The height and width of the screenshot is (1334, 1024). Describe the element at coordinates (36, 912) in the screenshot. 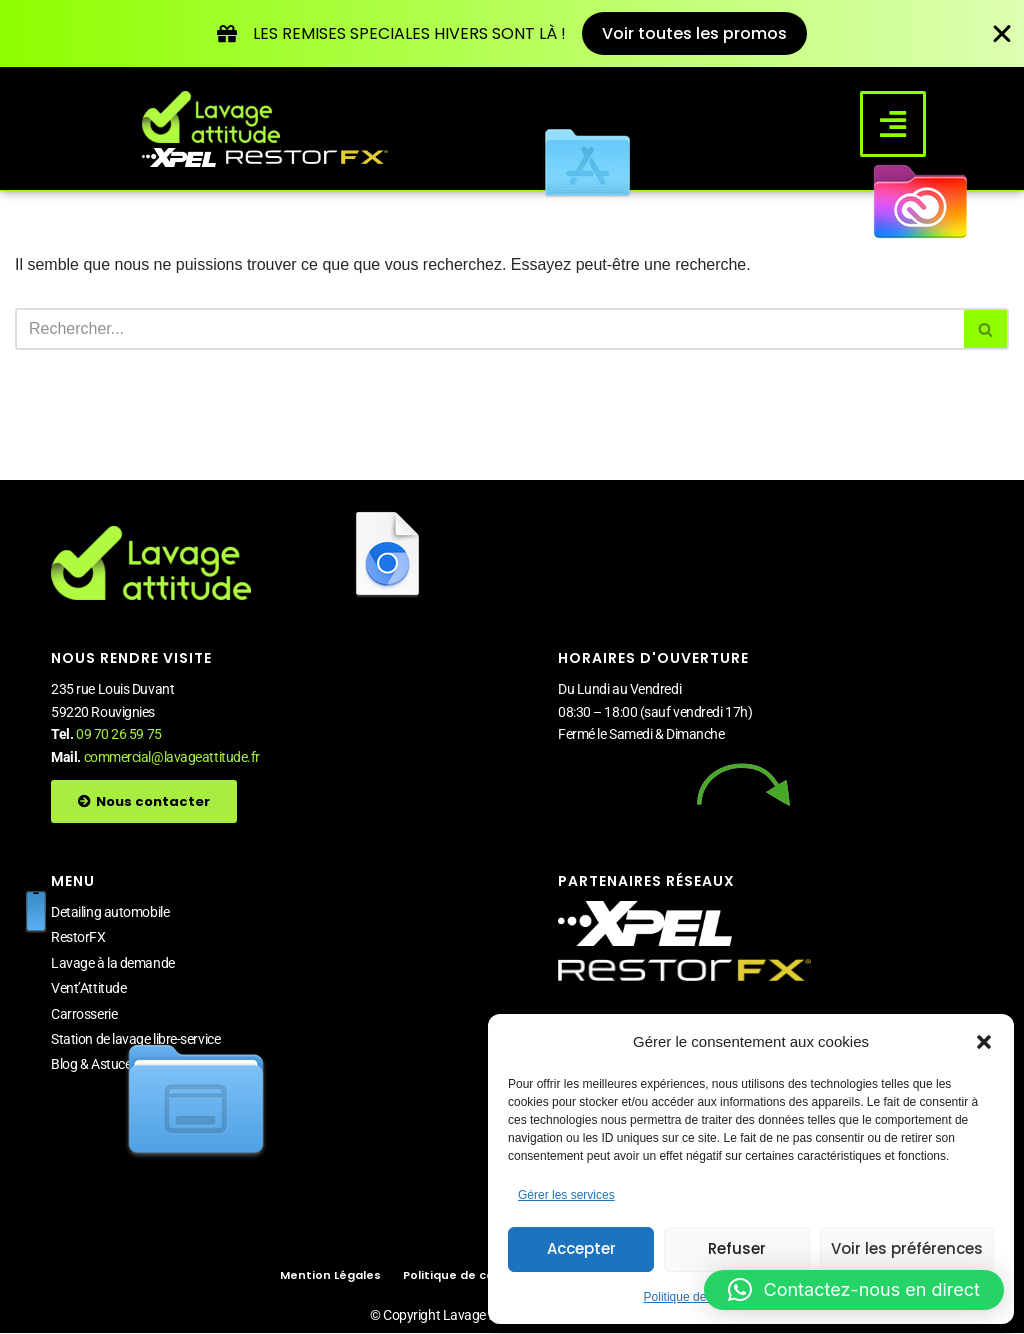

I see `indicates a connected iPhone 14 Pro device` at that location.